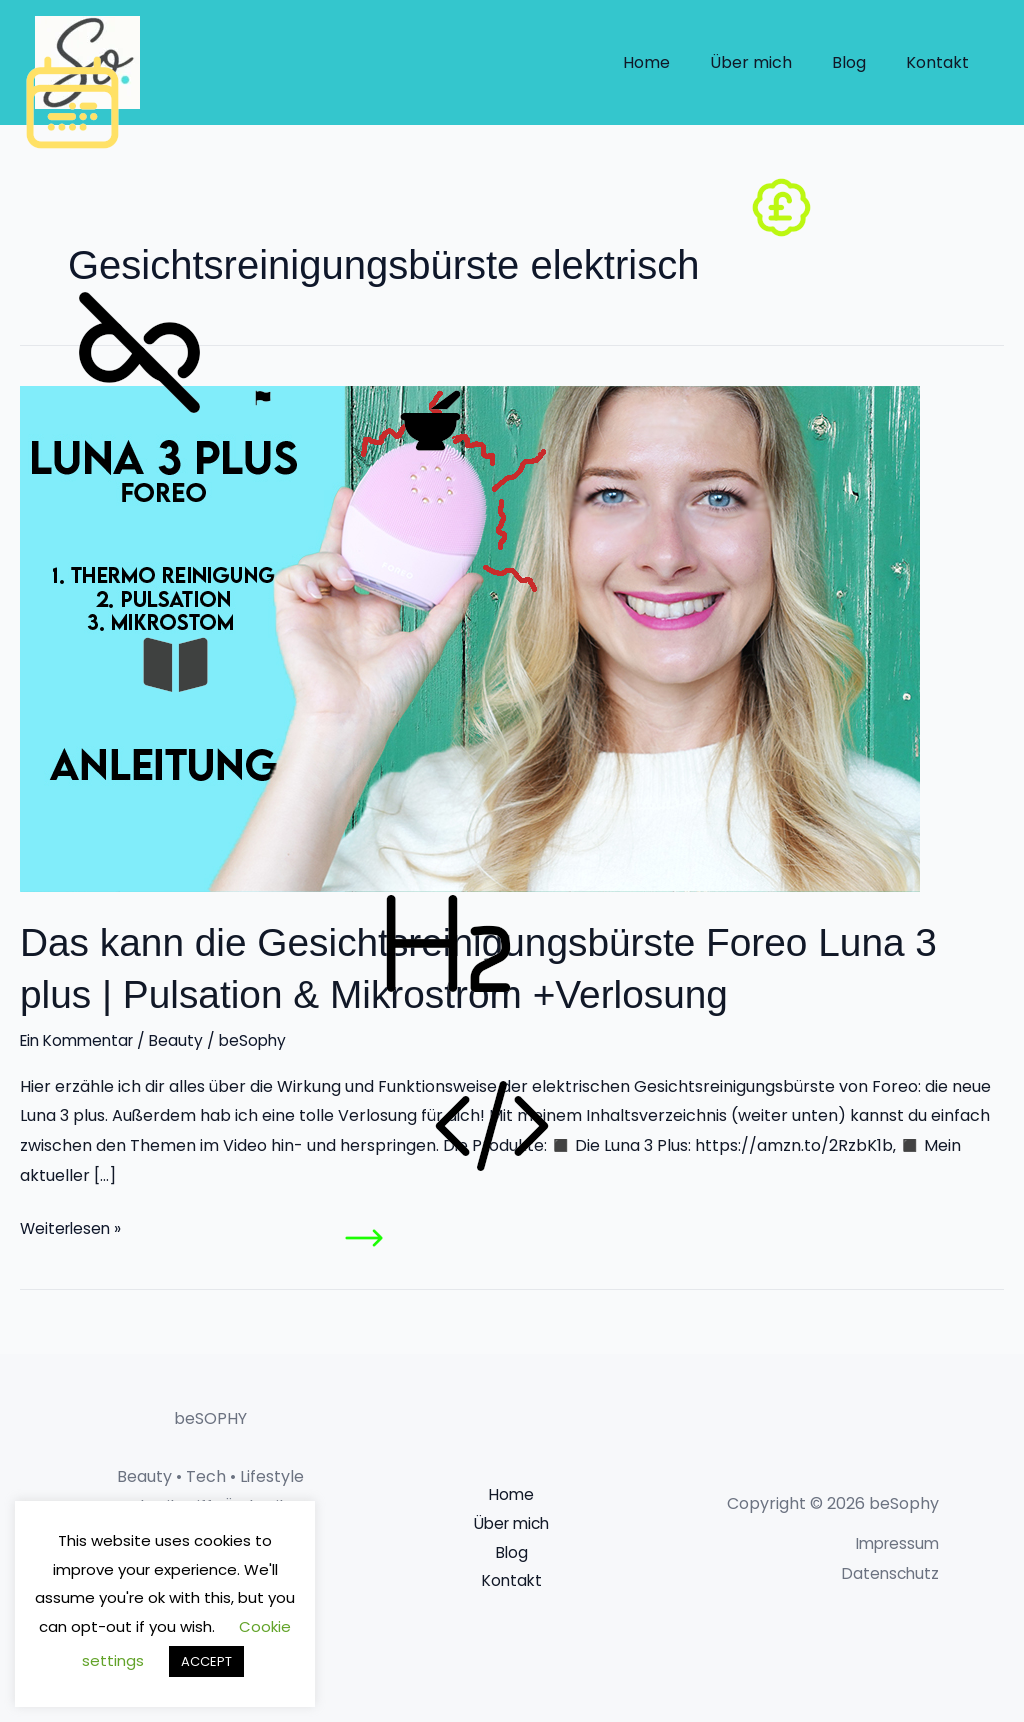 This screenshot has width=1024, height=1722. What do you see at coordinates (492, 1126) in the screenshot?
I see `view or edit source code` at bounding box center [492, 1126].